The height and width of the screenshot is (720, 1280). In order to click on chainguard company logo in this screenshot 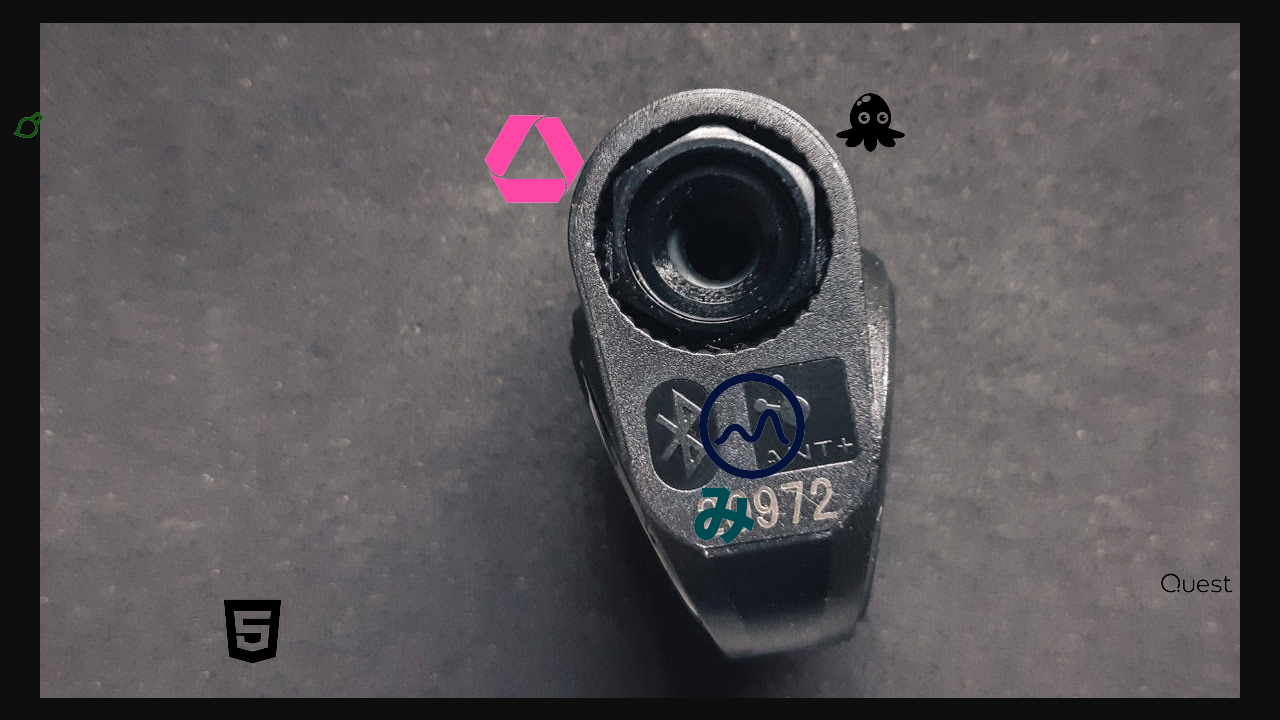, I will do `click(870, 122)`.